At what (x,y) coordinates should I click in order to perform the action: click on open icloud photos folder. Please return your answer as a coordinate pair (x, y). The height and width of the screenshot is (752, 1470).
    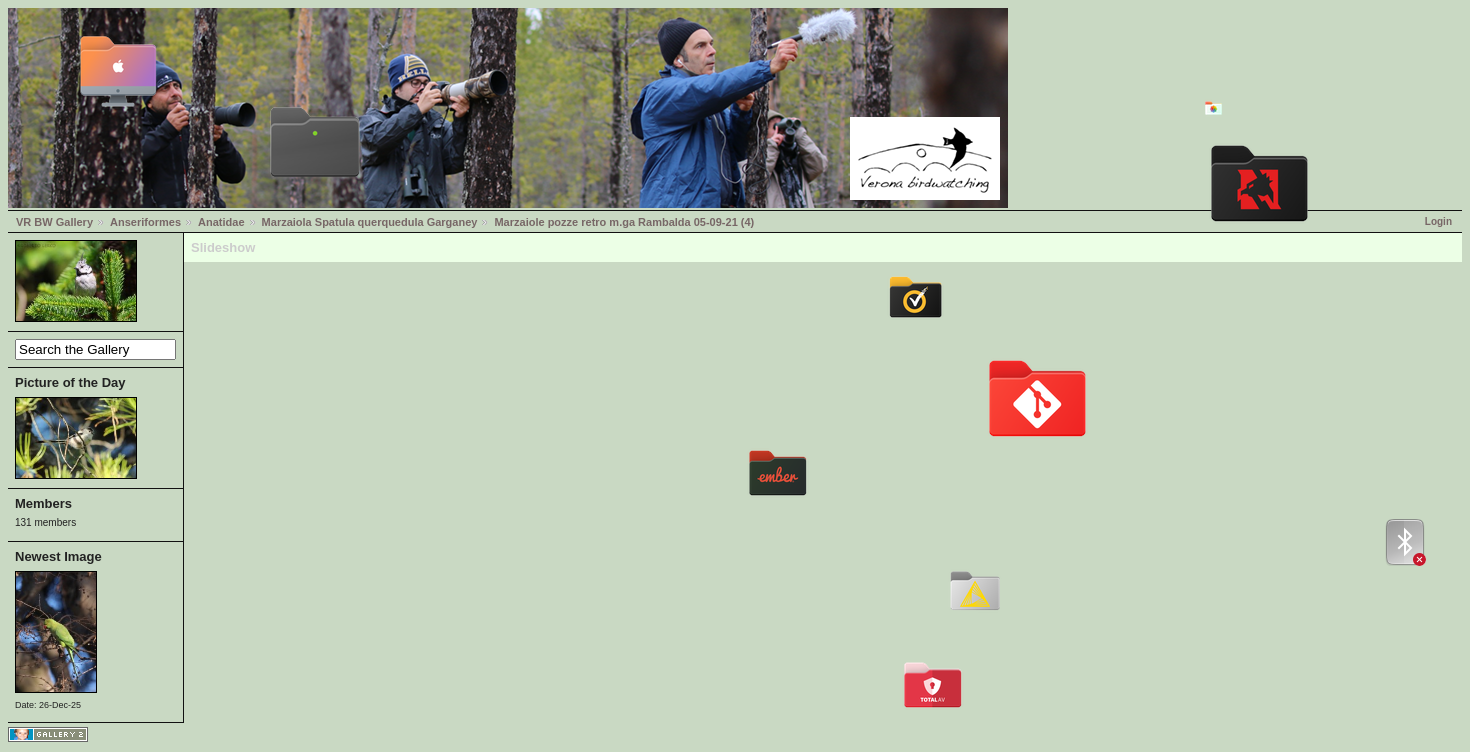
    Looking at the image, I should click on (1213, 108).